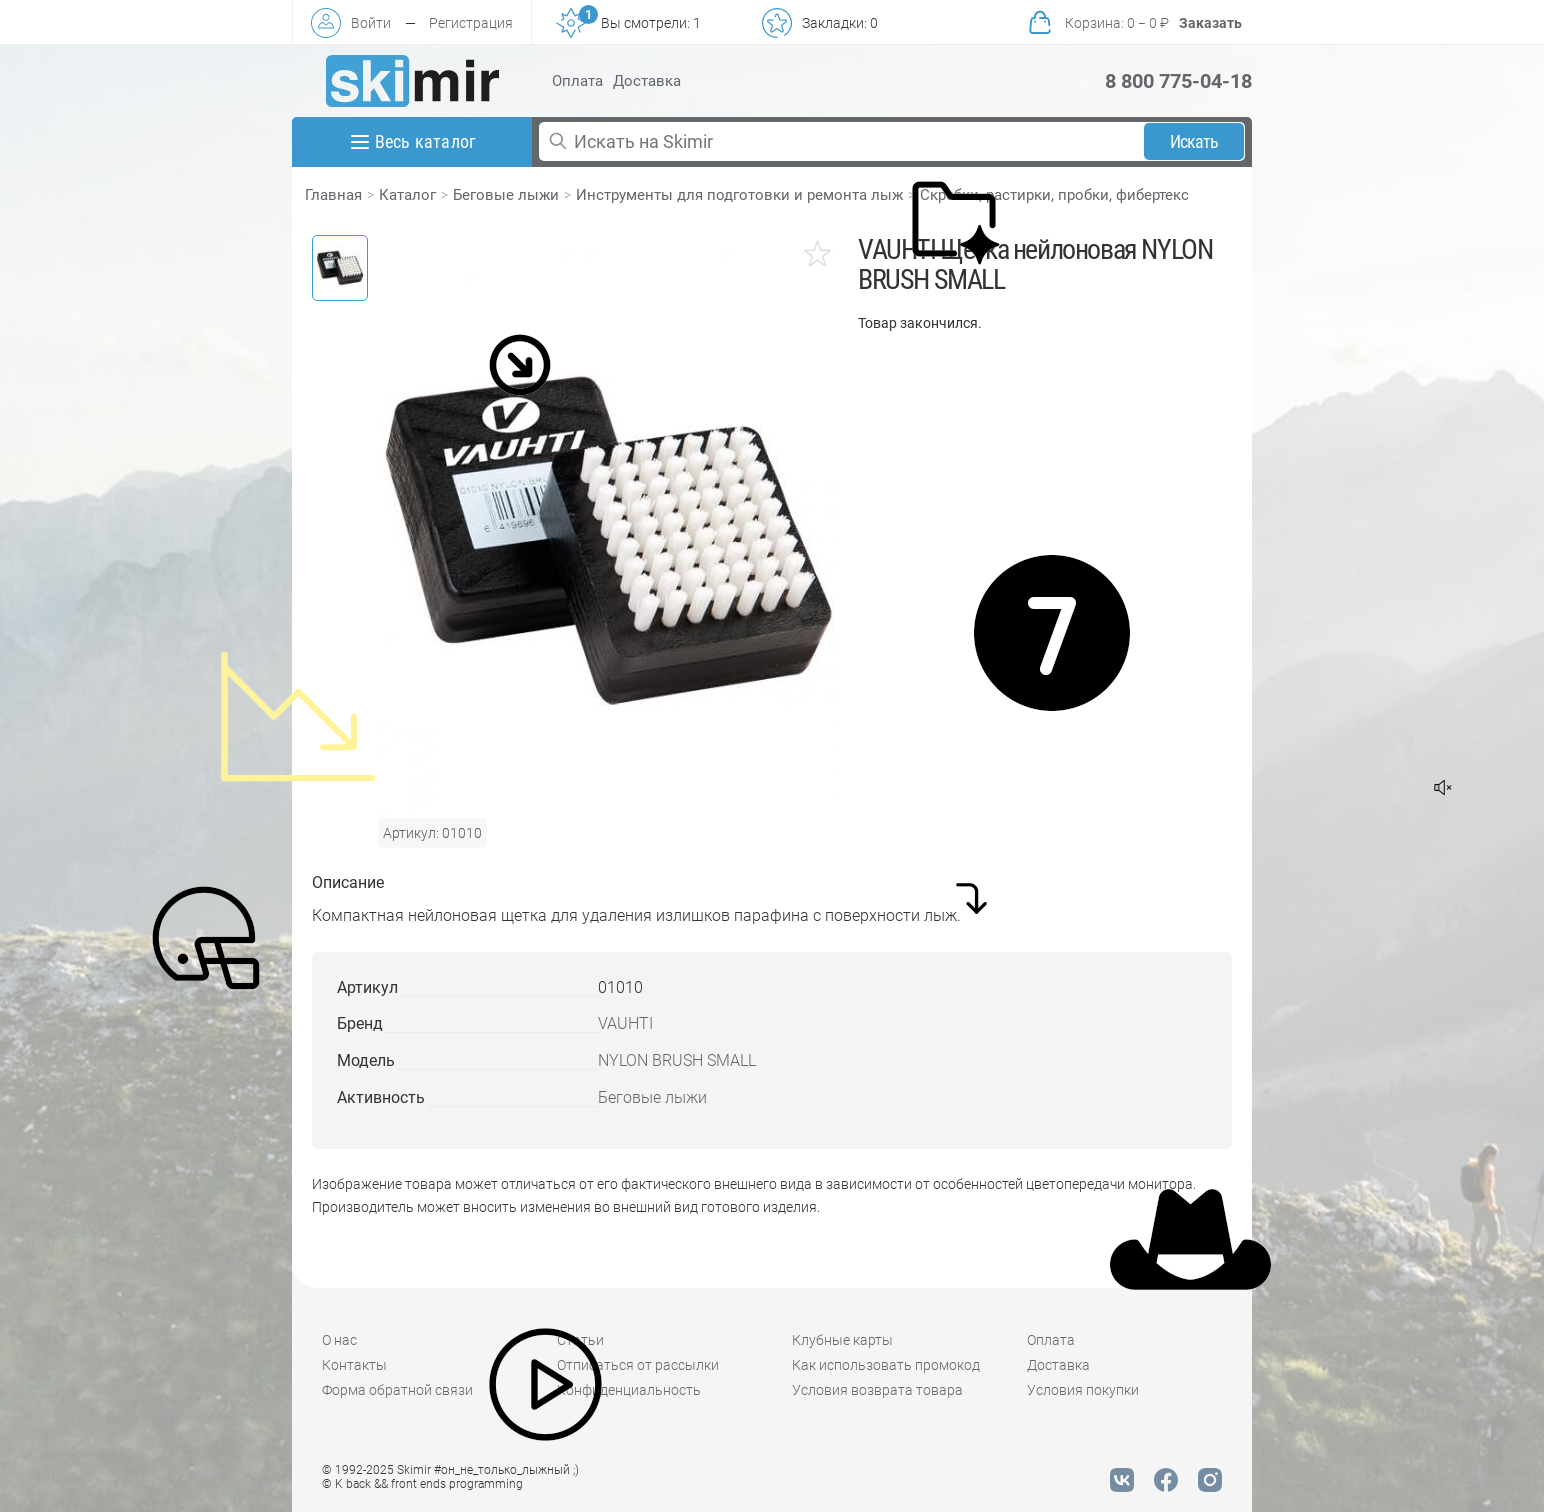  What do you see at coordinates (1190, 1244) in the screenshot?
I see `select western or country theme` at bounding box center [1190, 1244].